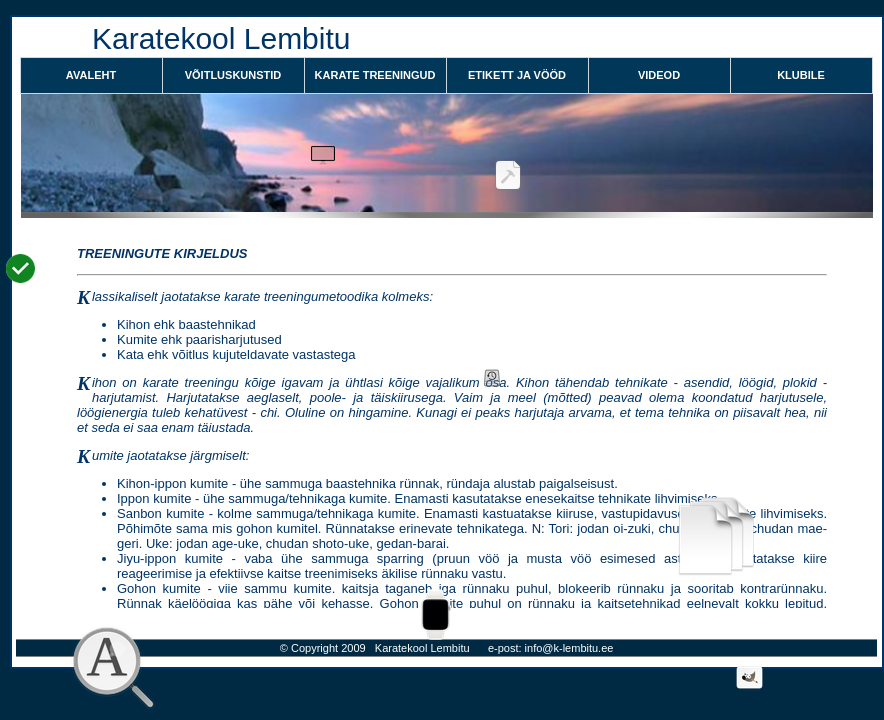 This screenshot has height=720, width=884. I want to click on access time machine backups, so click(492, 378).